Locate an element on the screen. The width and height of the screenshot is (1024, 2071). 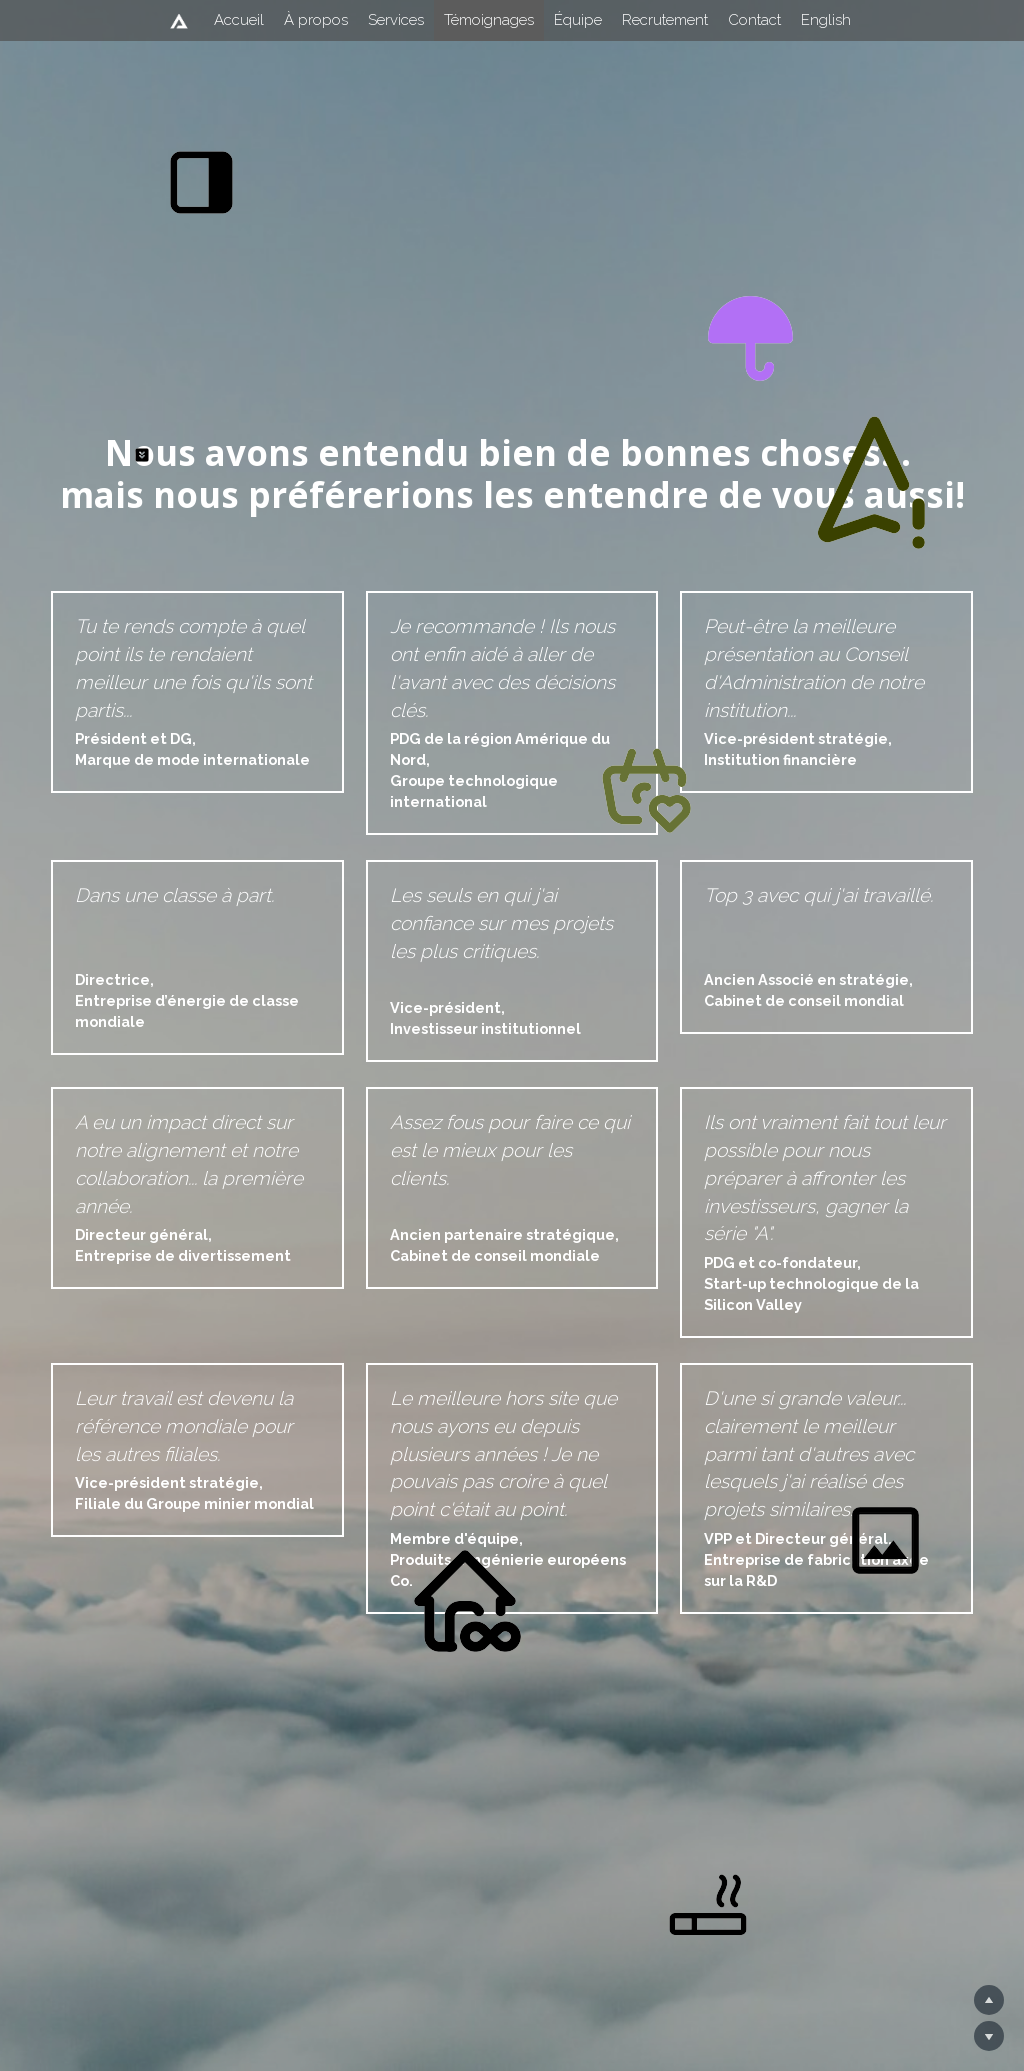
view photos or images is located at coordinates (885, 1540).